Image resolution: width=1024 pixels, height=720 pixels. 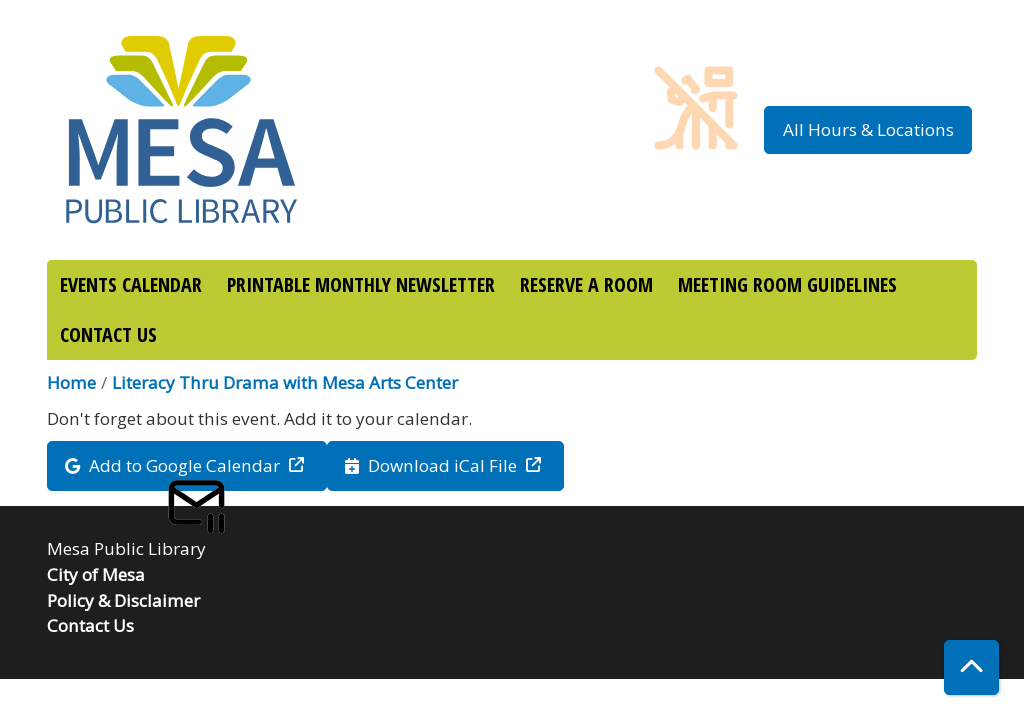 What do you see at coordinates (196, 502) in the screenshot?
I see `pause email notifications` at bounding box center [196, 502].